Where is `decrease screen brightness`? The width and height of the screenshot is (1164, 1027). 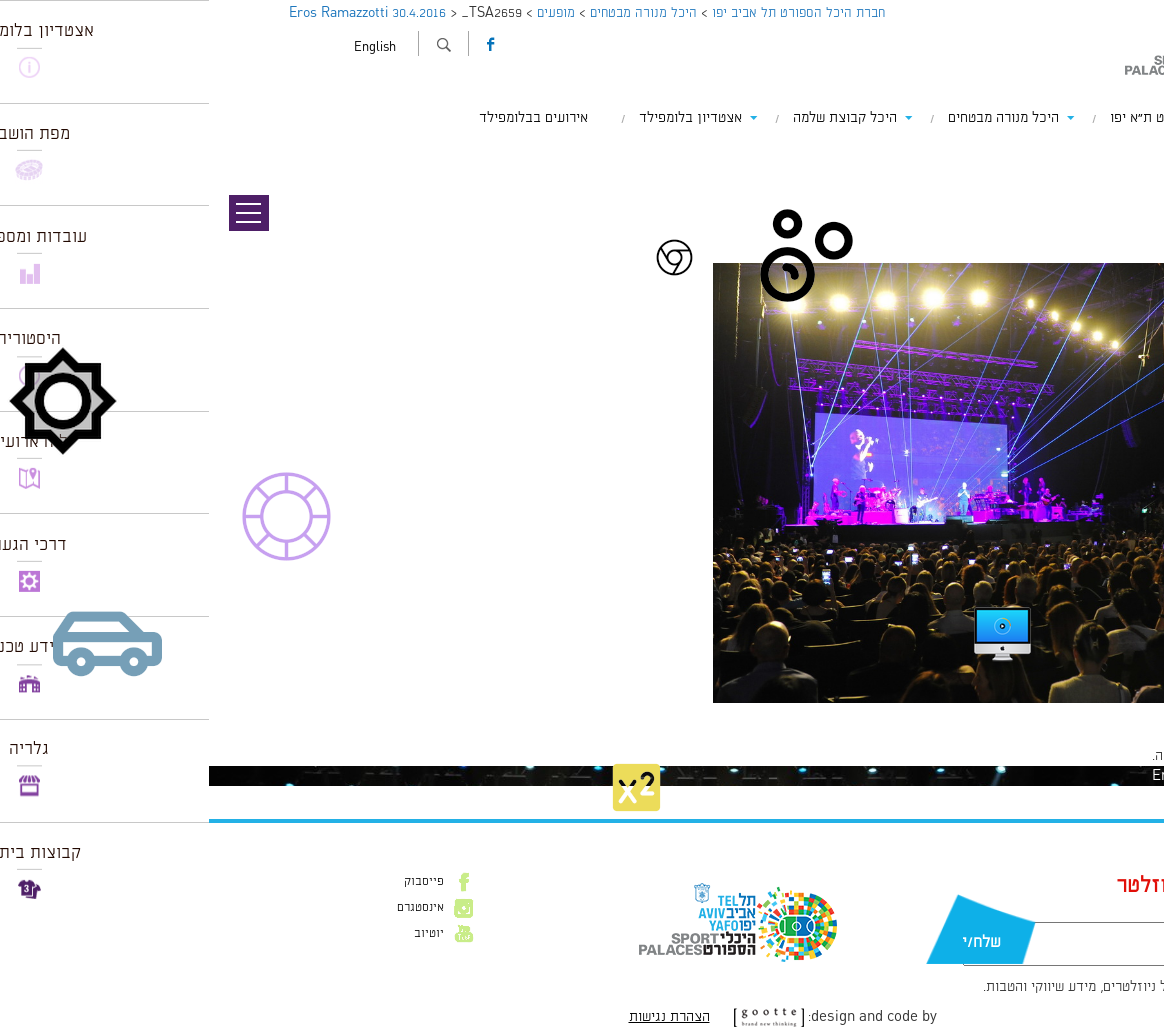 decrease screen brightness is located at coordinates (63, 401).